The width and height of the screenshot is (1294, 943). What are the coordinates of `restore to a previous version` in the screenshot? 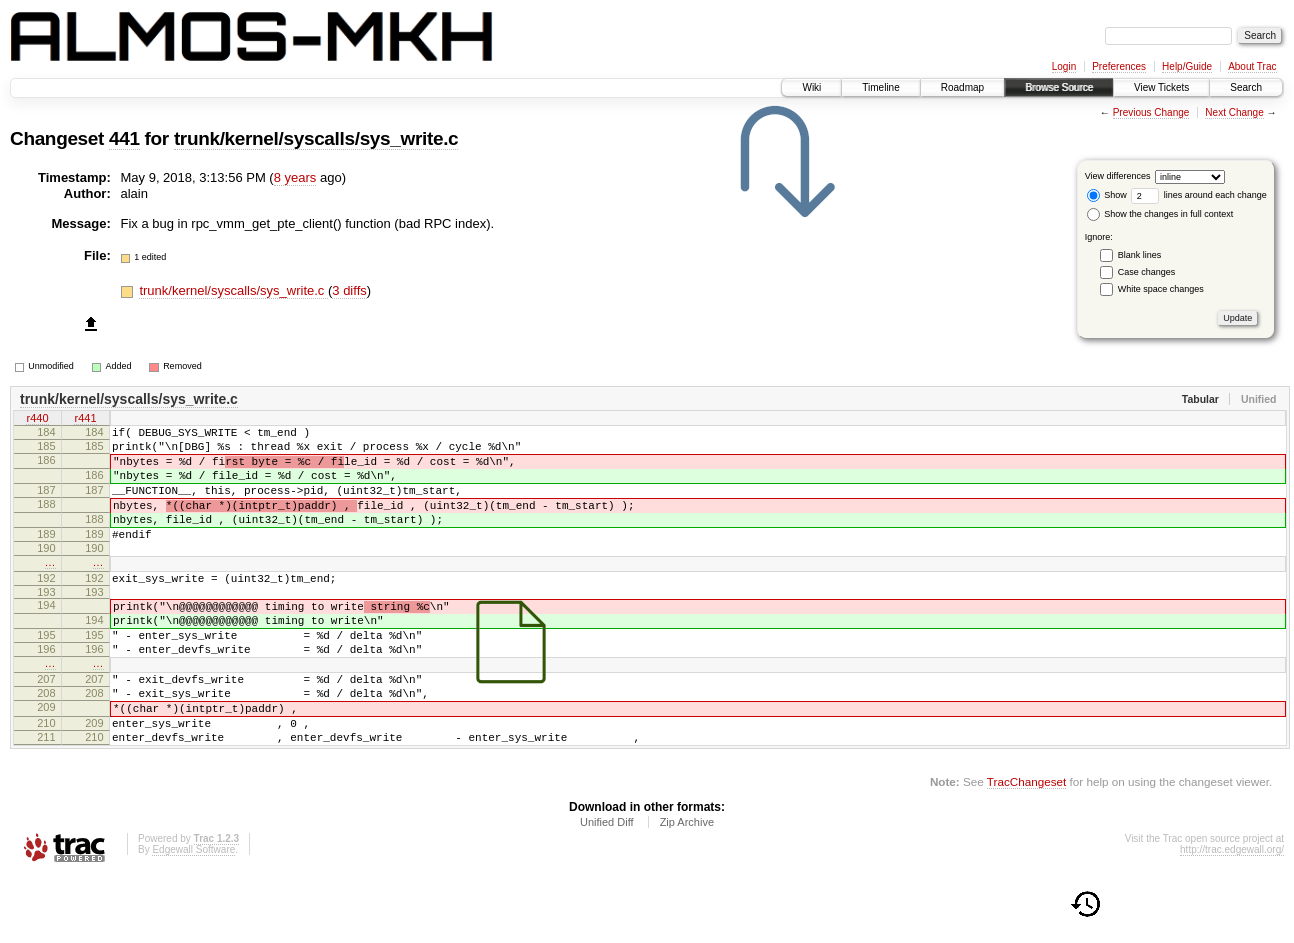 It's located at (1086, 904).